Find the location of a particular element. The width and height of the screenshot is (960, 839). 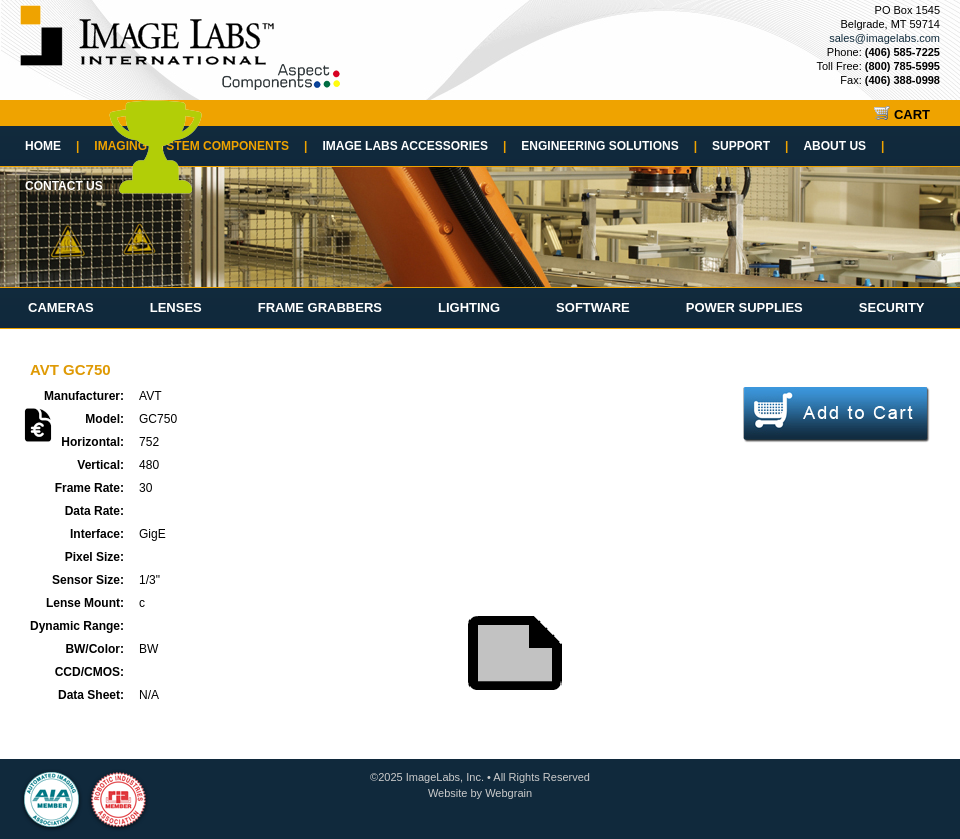

view achievements or awards is located at coordinates (156, 147).